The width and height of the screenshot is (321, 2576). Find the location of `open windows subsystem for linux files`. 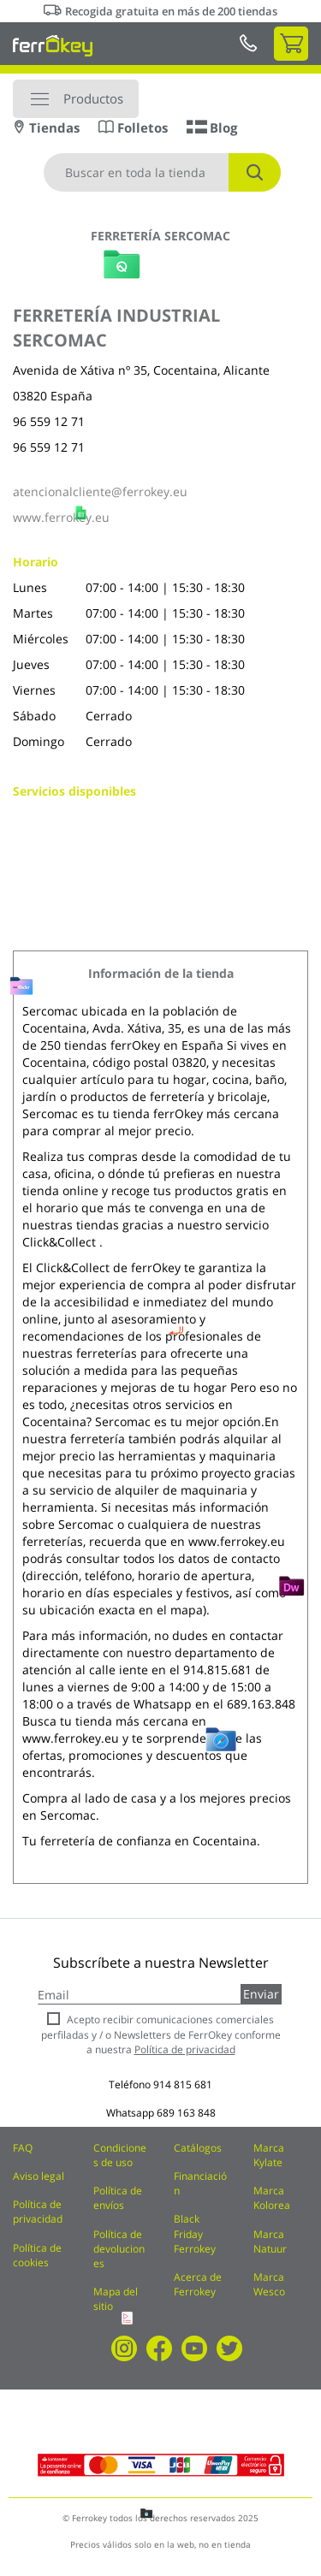

open windows subsystem for linux files is located at coordinates (146, 2514).